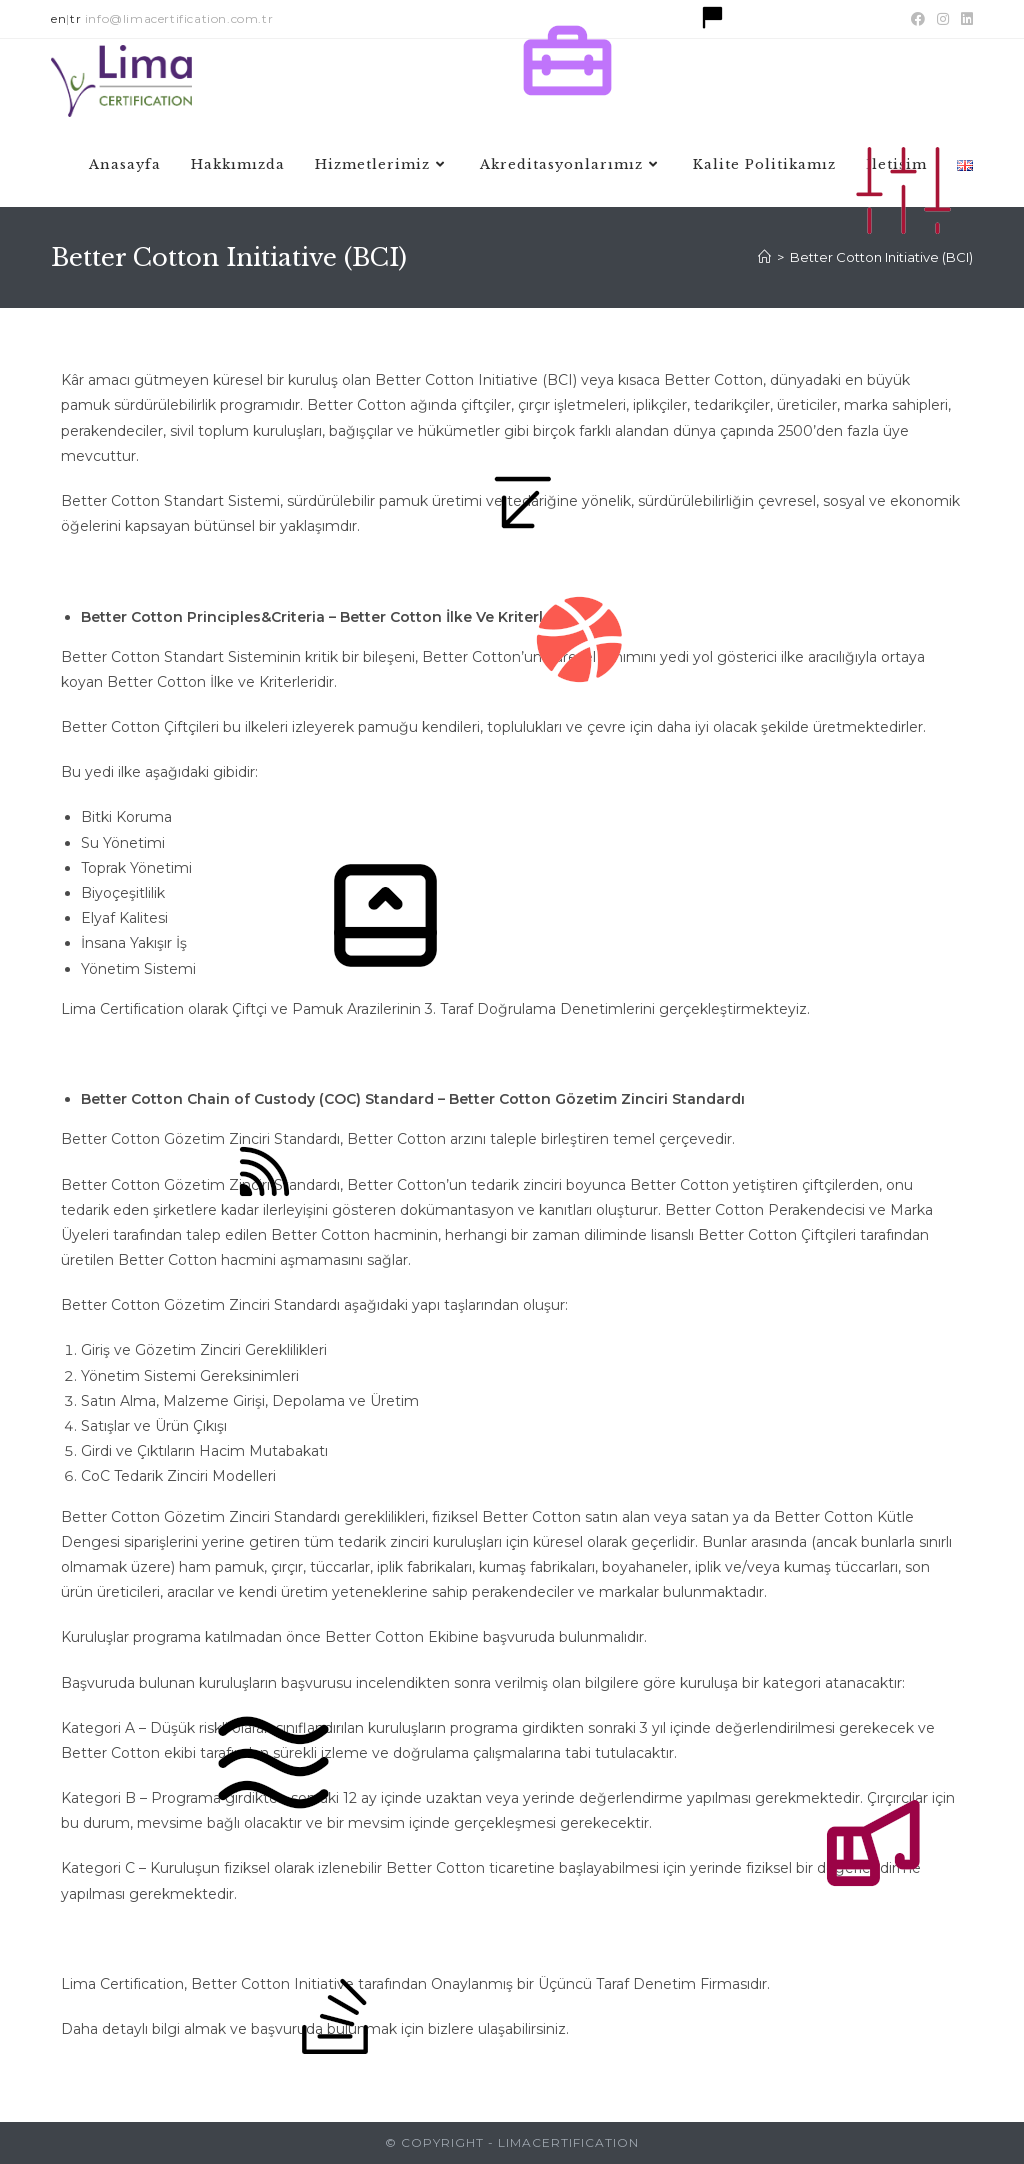 This screenshot has width=1024, height=2164. Describe the element at coordinates (335, 2018) in the screenshot. I see `visit stack overflow for developer help` at that location.